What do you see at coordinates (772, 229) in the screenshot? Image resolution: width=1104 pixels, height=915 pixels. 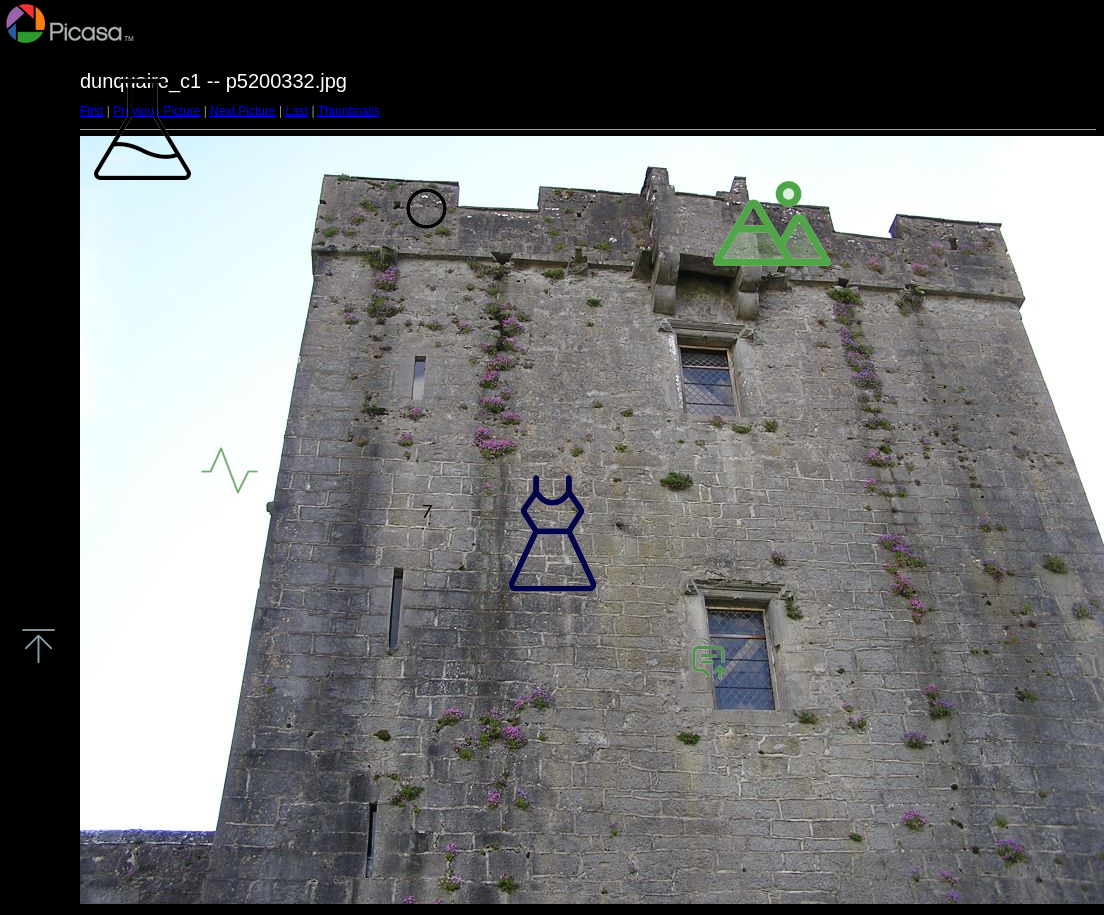 I see `view photos or image gallery` at bounding box center [772, 229].